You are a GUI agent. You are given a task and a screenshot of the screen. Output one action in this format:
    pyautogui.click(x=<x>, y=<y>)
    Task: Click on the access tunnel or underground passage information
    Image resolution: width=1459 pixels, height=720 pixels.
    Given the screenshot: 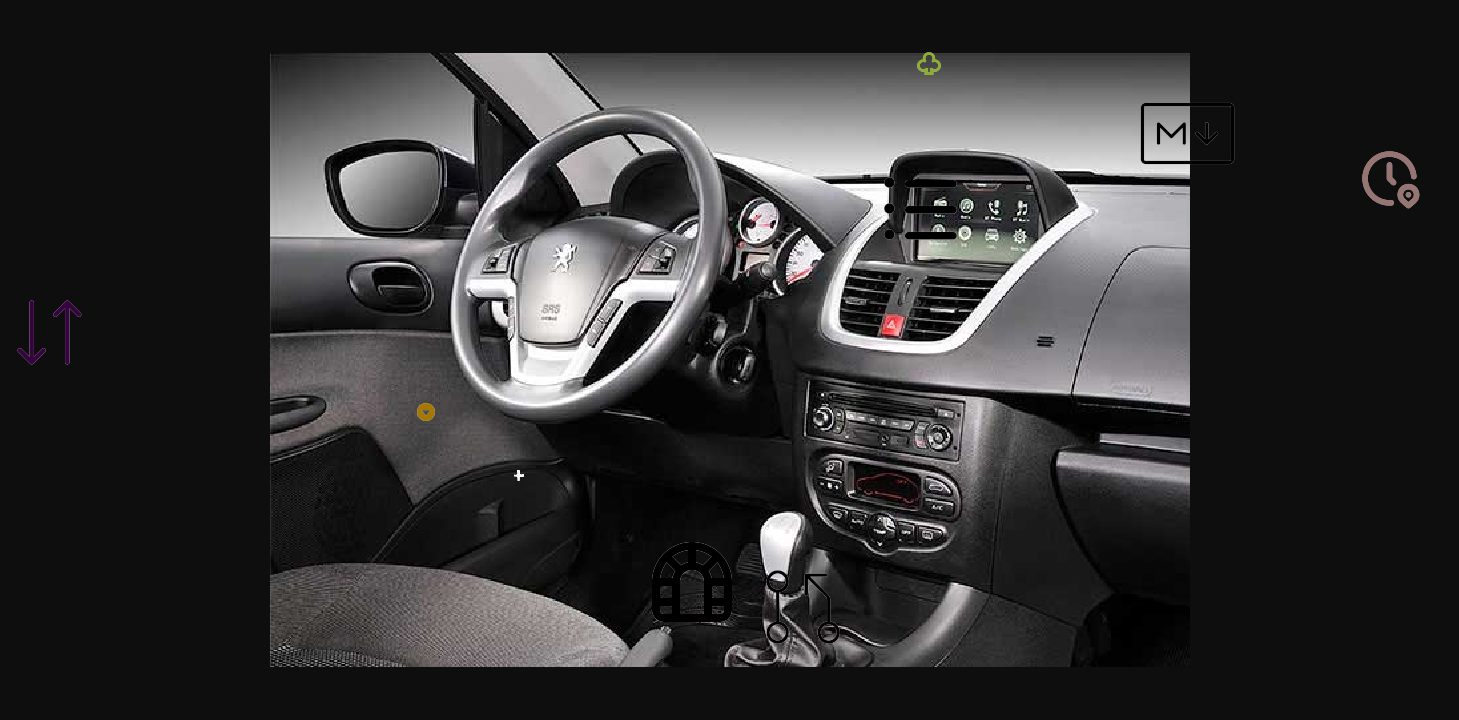 What is the action you would take?
    pyautogui.click(x=692, y=582)
    